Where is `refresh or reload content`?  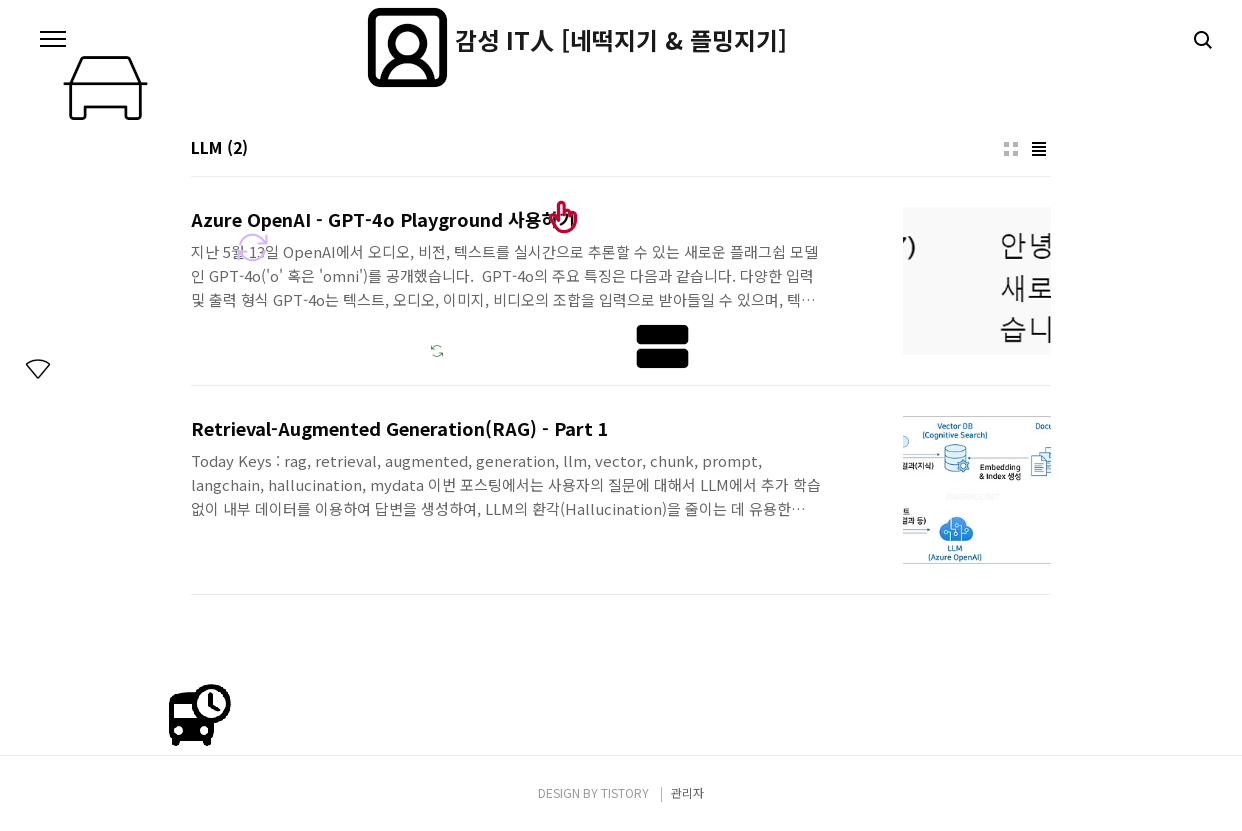 refresh or reload content is located at coordinates (437, 351).